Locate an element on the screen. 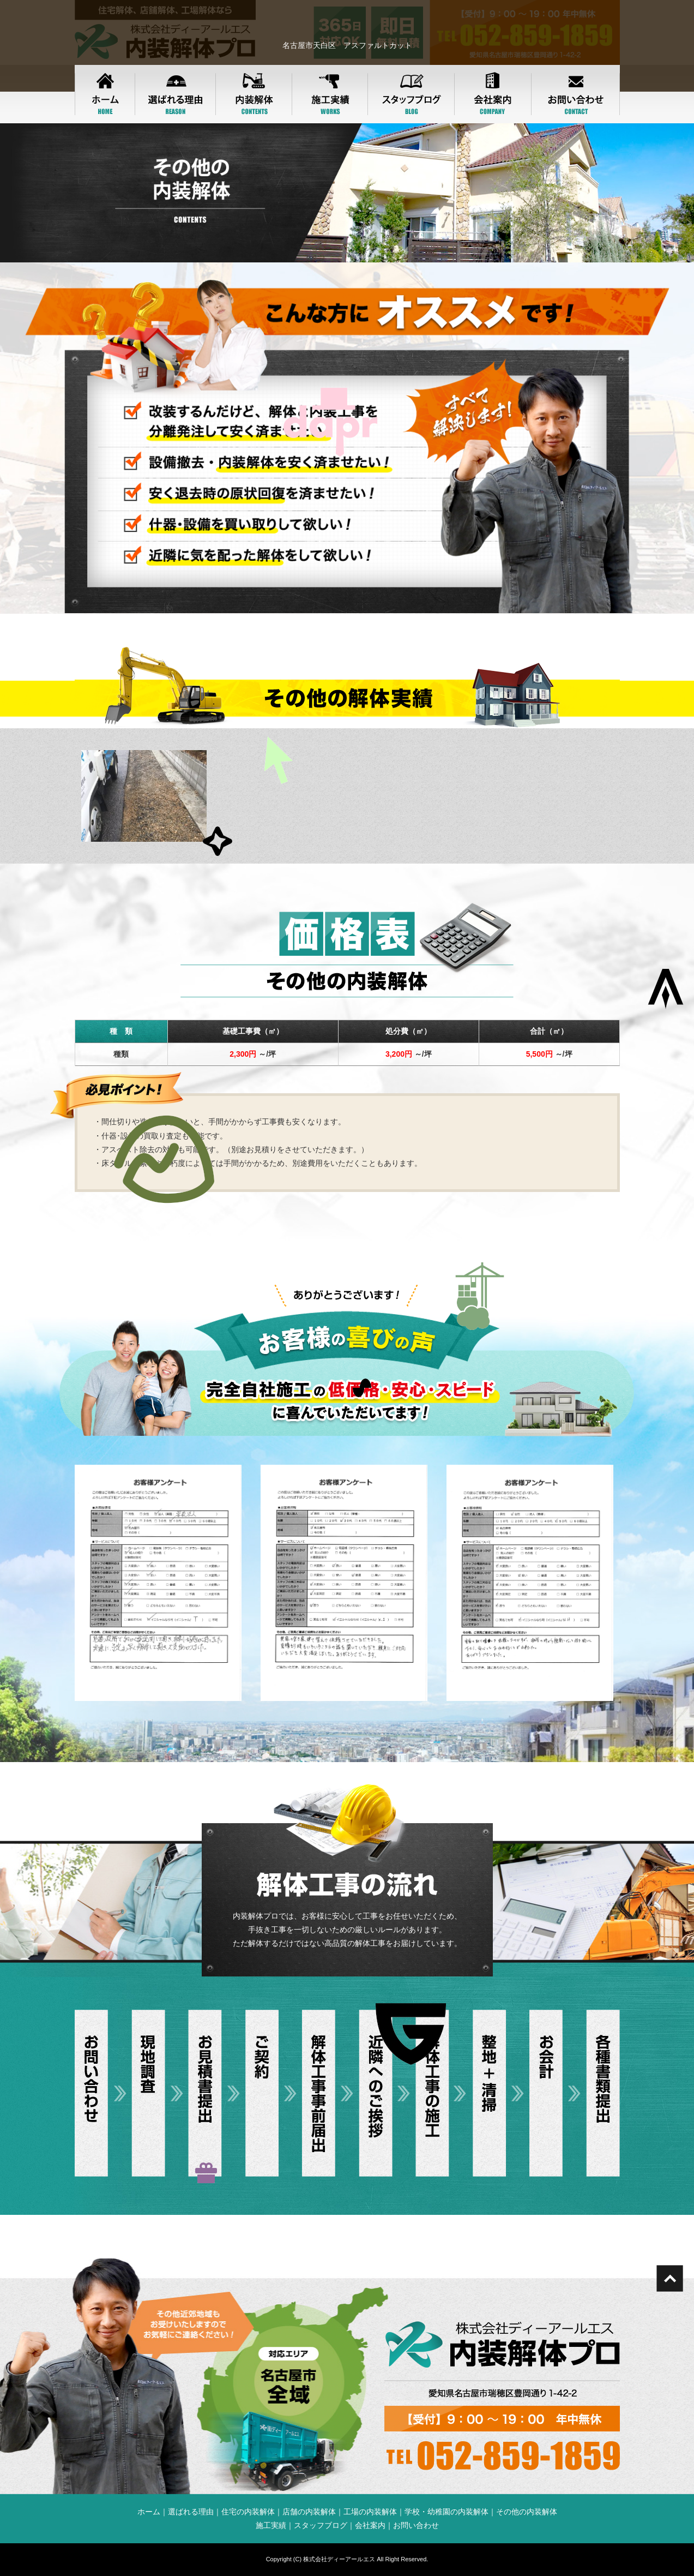 Image resolution: width=694 pixels, height=2576 pixels. open the suno ai music app is located at coordinates (362, 1388).